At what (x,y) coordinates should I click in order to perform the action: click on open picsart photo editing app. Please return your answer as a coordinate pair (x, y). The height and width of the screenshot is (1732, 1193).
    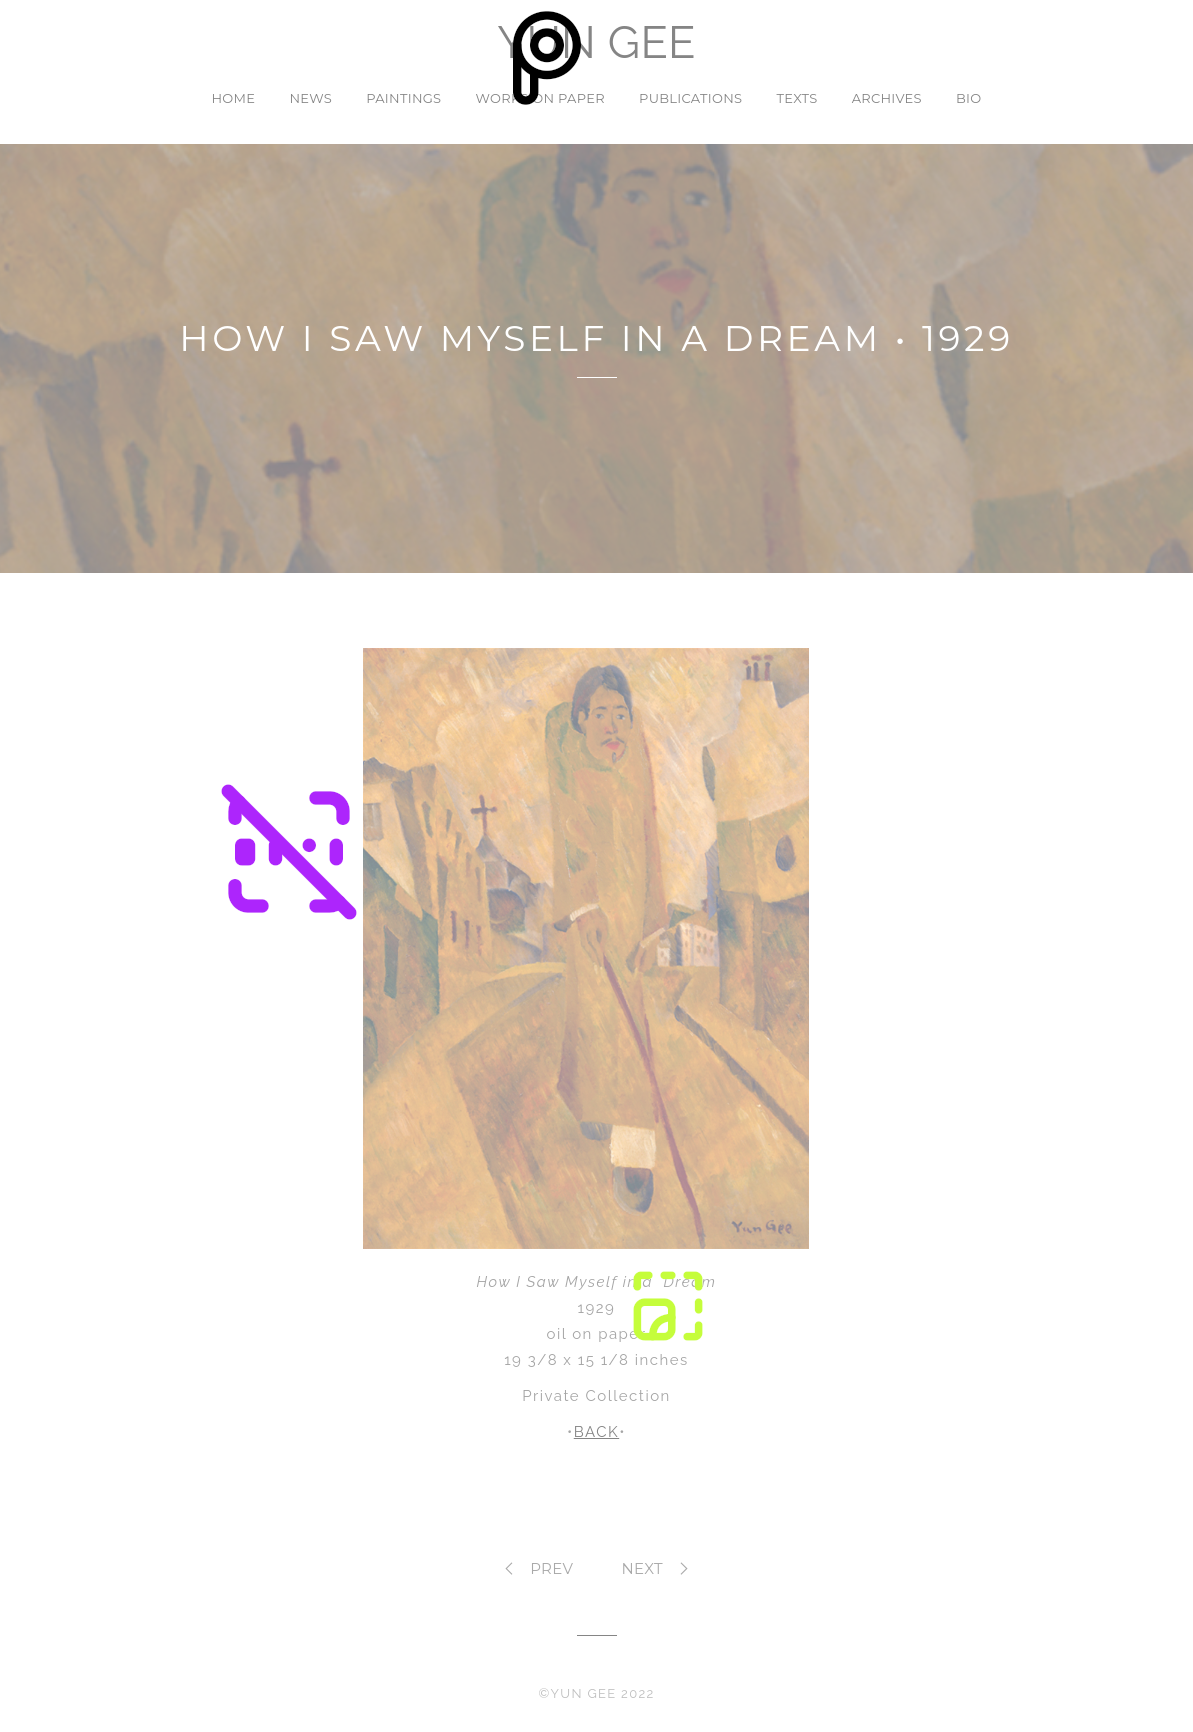
    Looking at the image, I should click on (547, 58).